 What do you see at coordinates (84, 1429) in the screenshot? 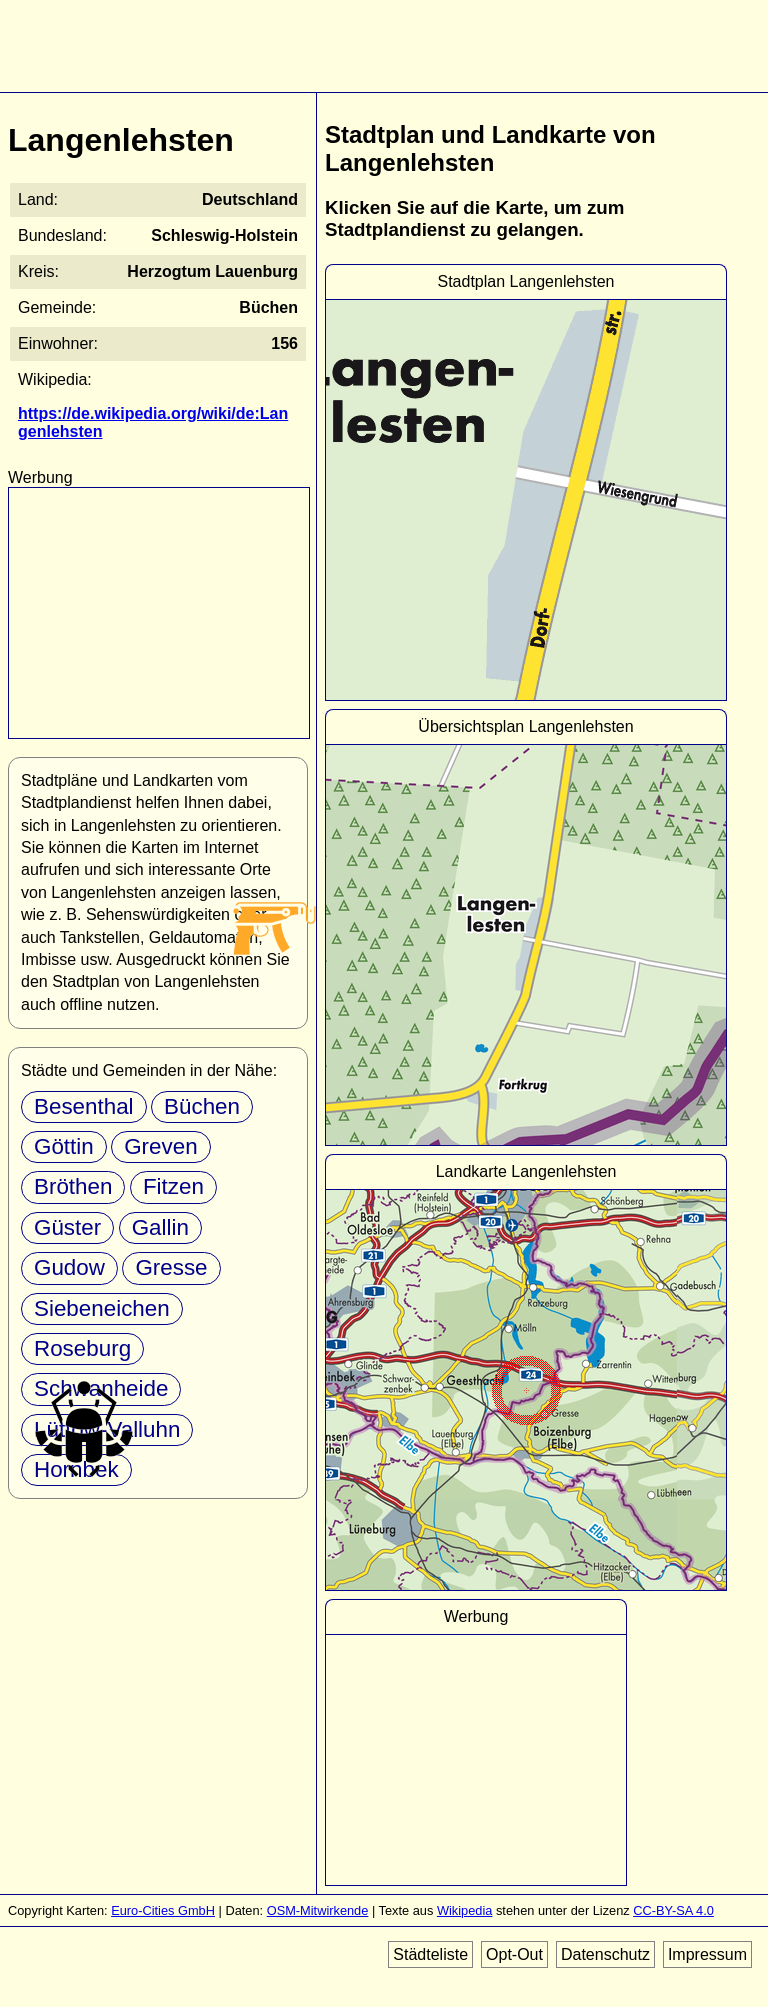
I see `indicates a flying insect enemy or creature type` at bounding box center [84, 1429].